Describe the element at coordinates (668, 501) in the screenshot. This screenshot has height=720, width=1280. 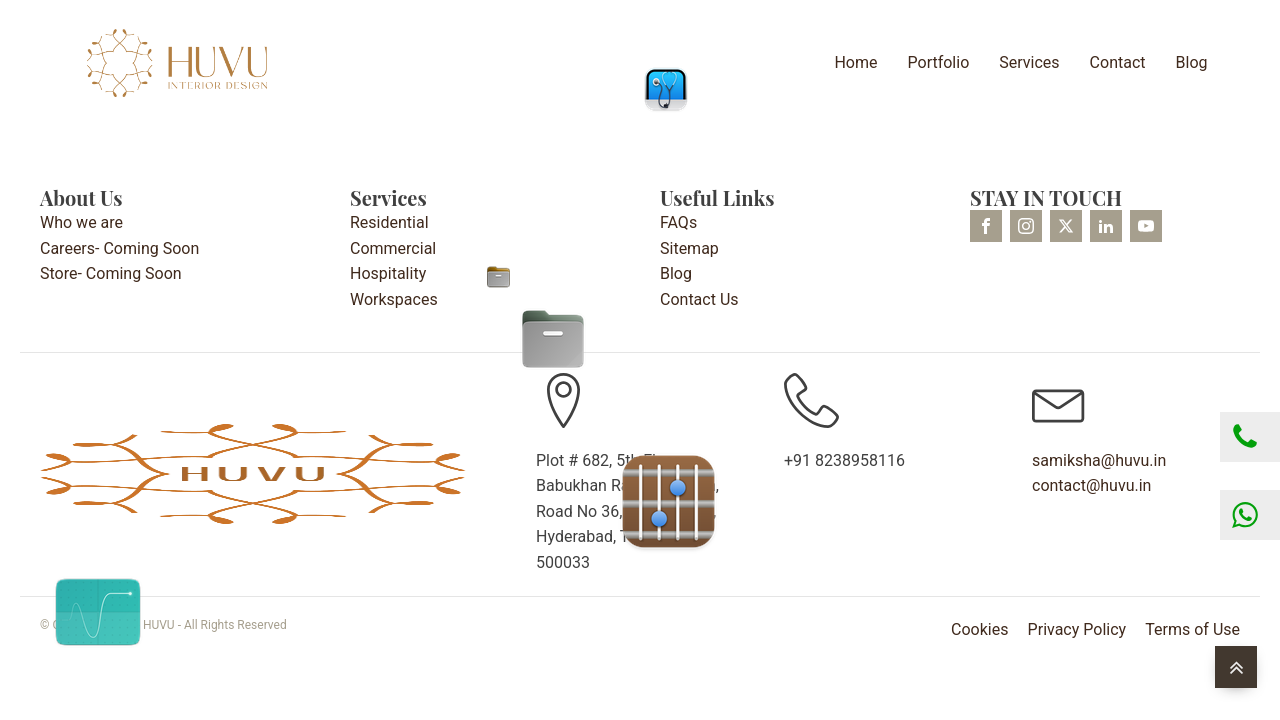
I see `open fretboard app for learning guitar chords` at that location.